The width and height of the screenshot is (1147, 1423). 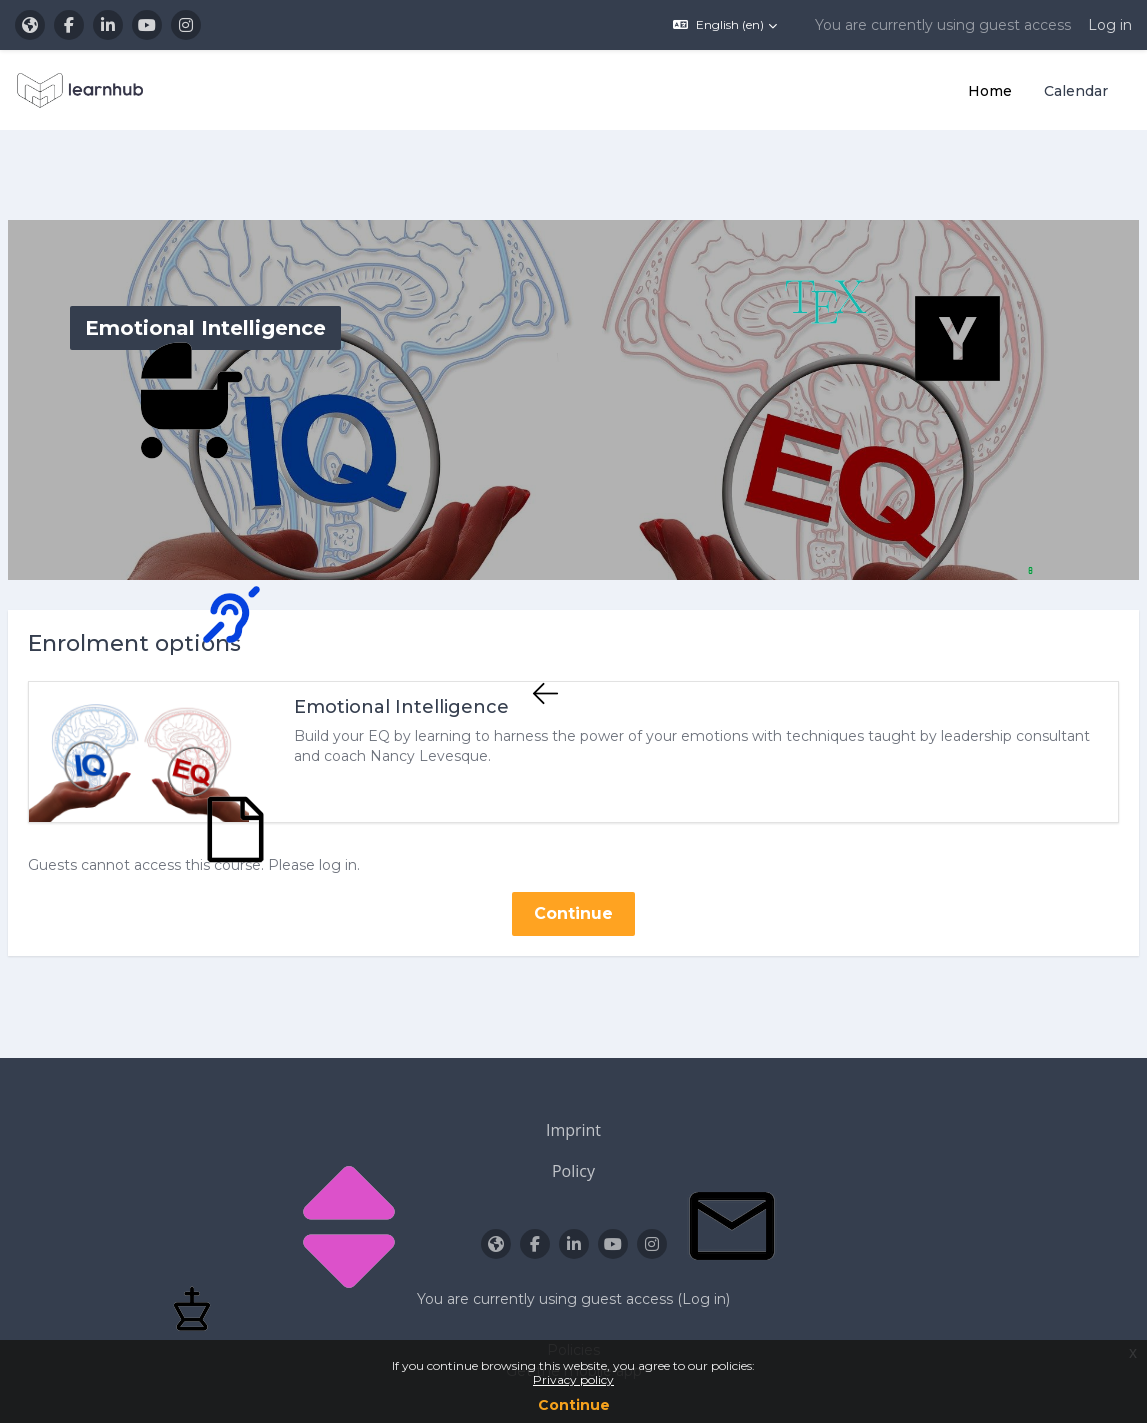 I want to click on indicates hearing impairment or deaf accessibility, so click(x=231, y=614).